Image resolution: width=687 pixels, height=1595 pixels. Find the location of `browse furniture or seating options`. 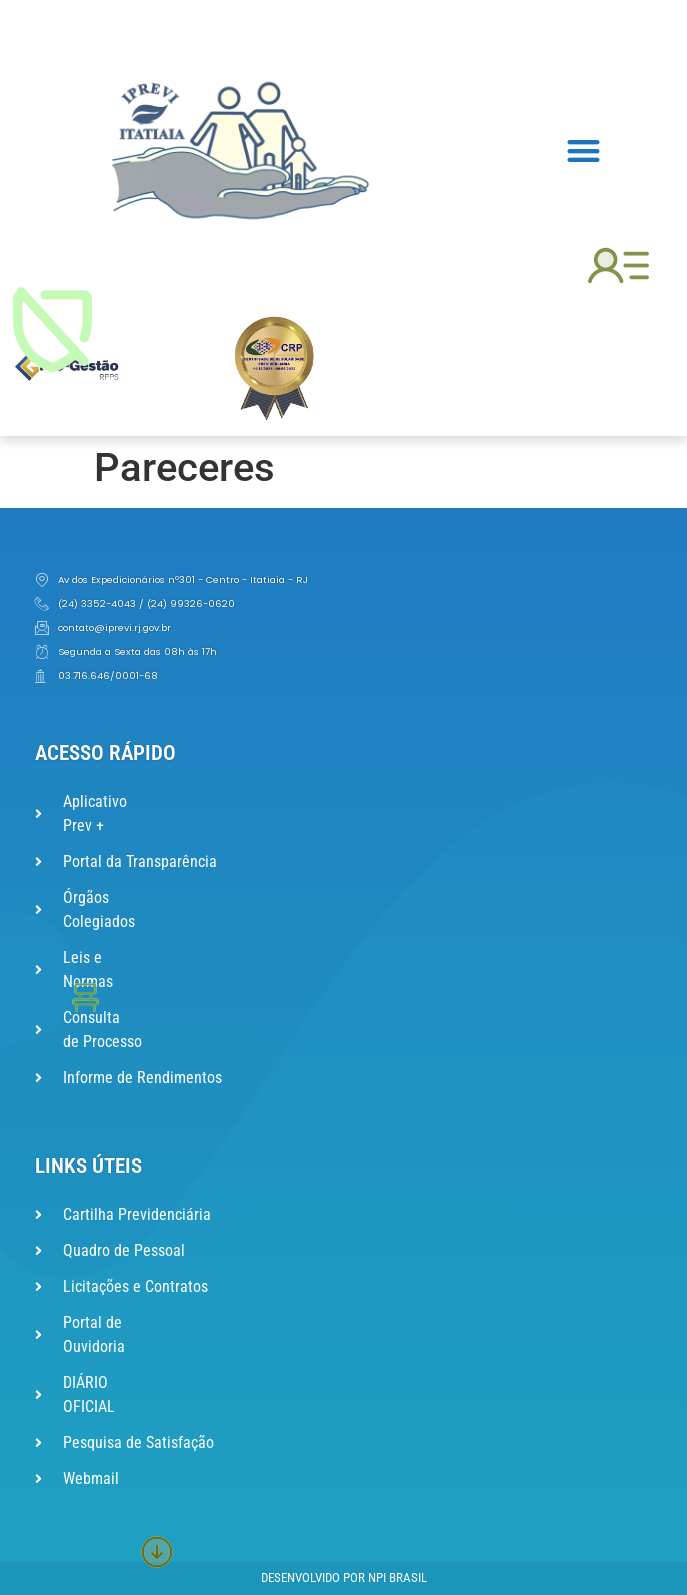

browse furniture or seating options is located at coordinates (85, 997).